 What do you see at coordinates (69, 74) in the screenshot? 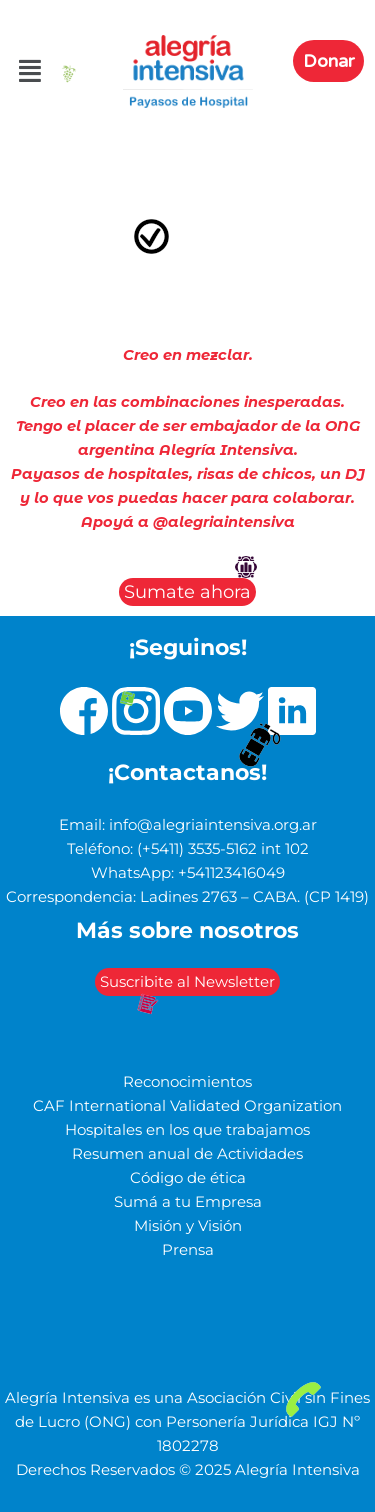
I see `select grapes as a food or ingredient item` at bounding box center [69, 74].